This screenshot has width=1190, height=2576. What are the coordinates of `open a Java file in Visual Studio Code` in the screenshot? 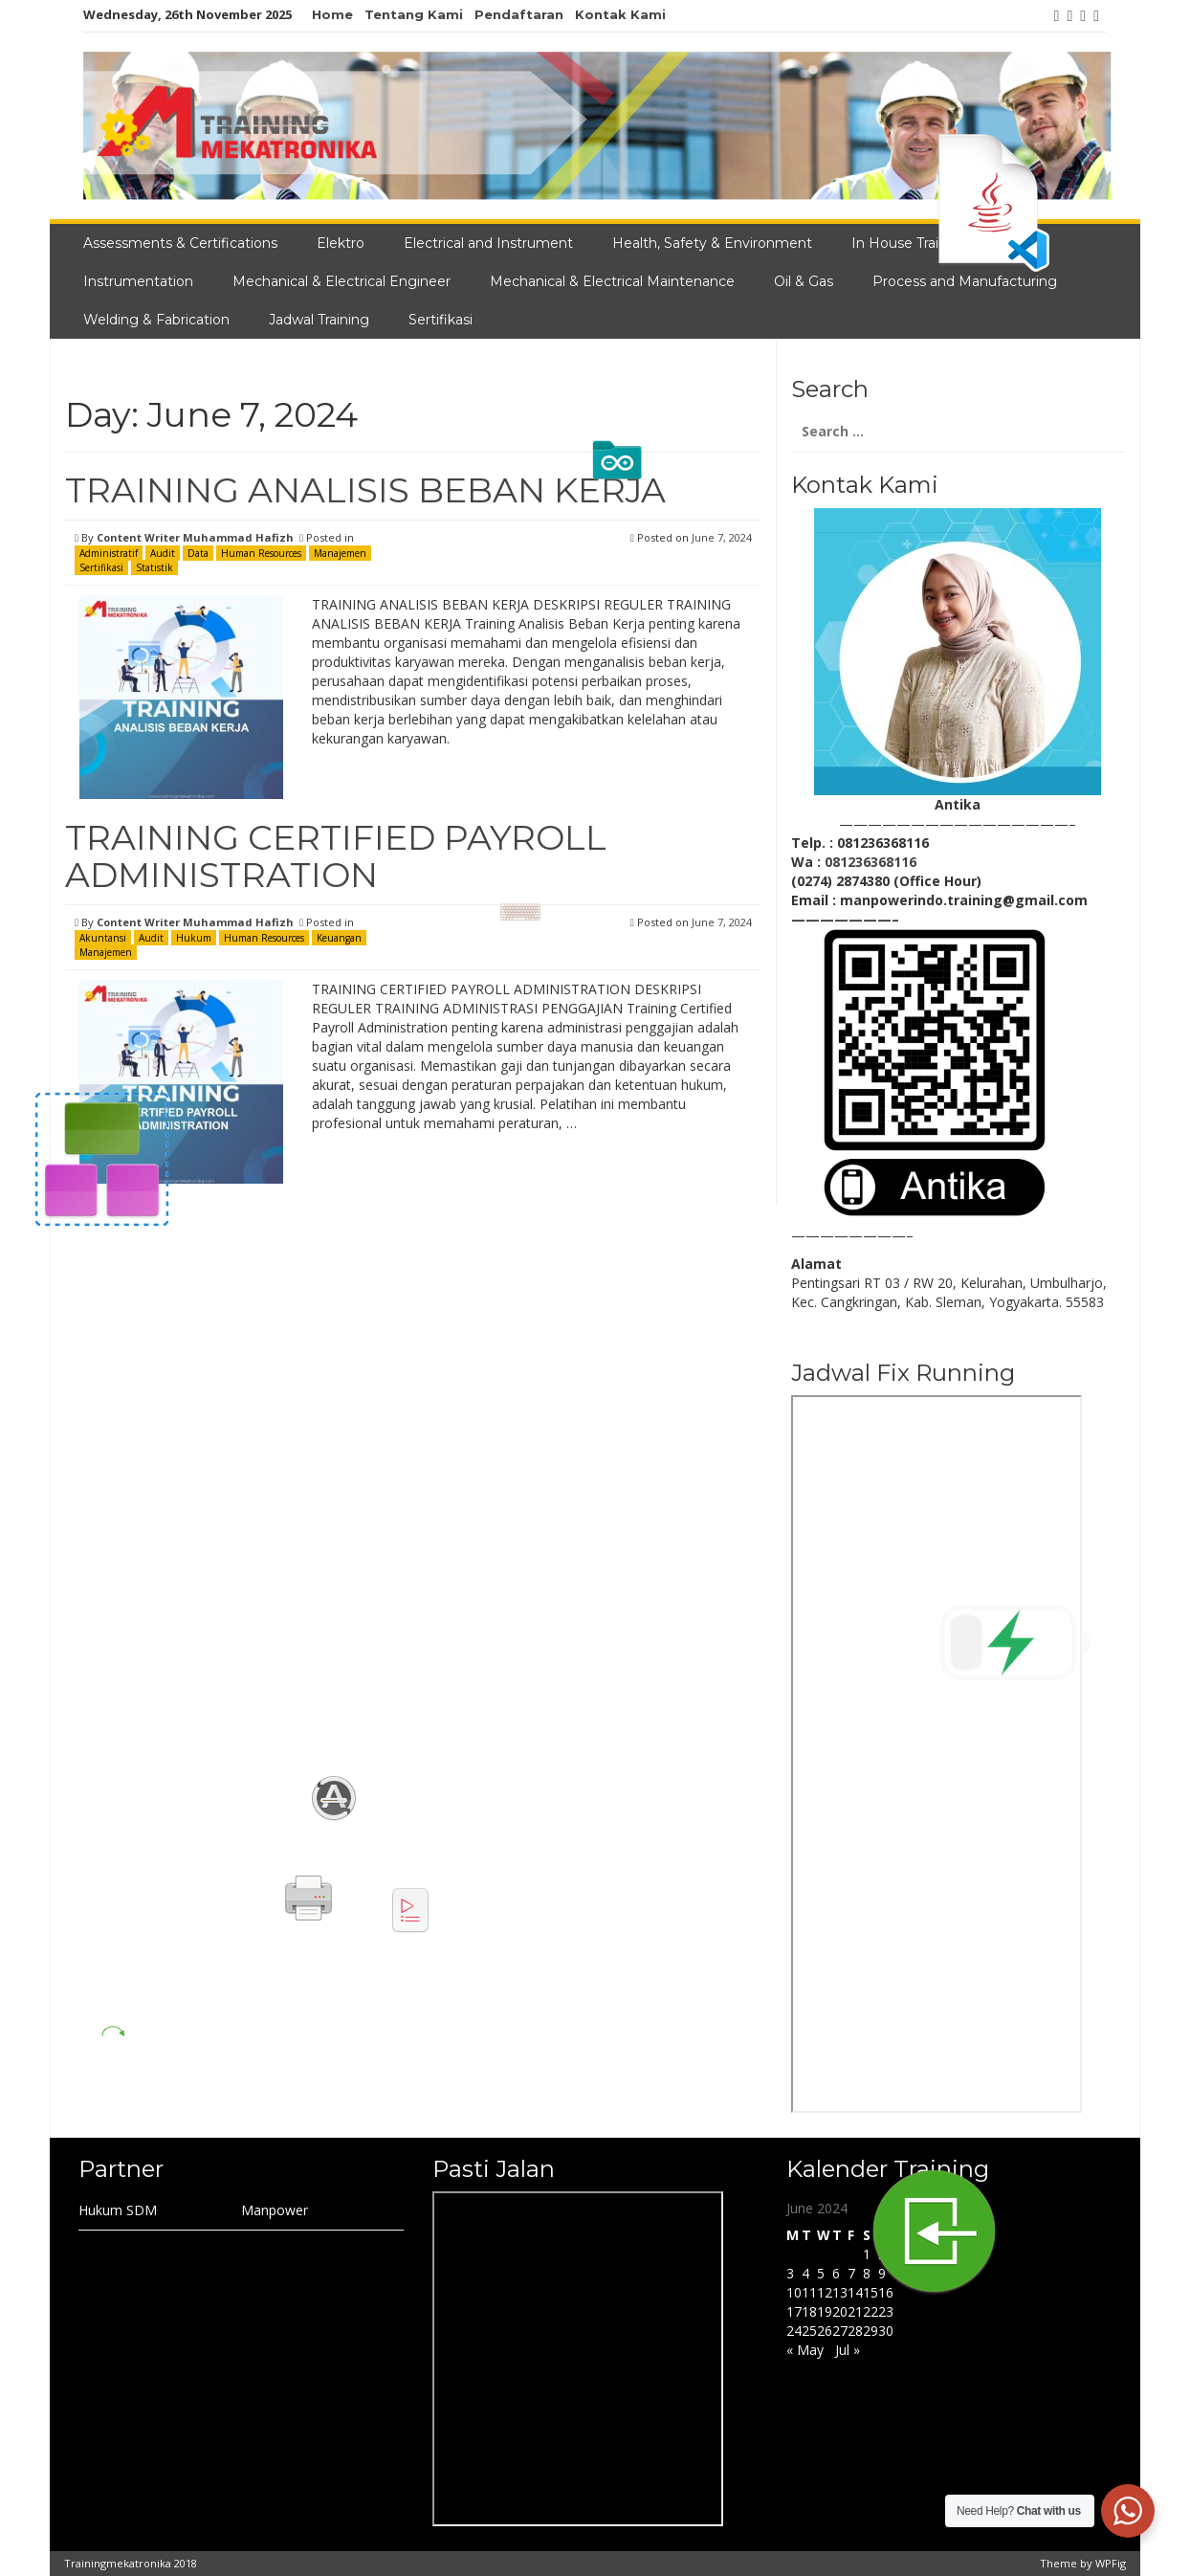 It's located at (988, 202).